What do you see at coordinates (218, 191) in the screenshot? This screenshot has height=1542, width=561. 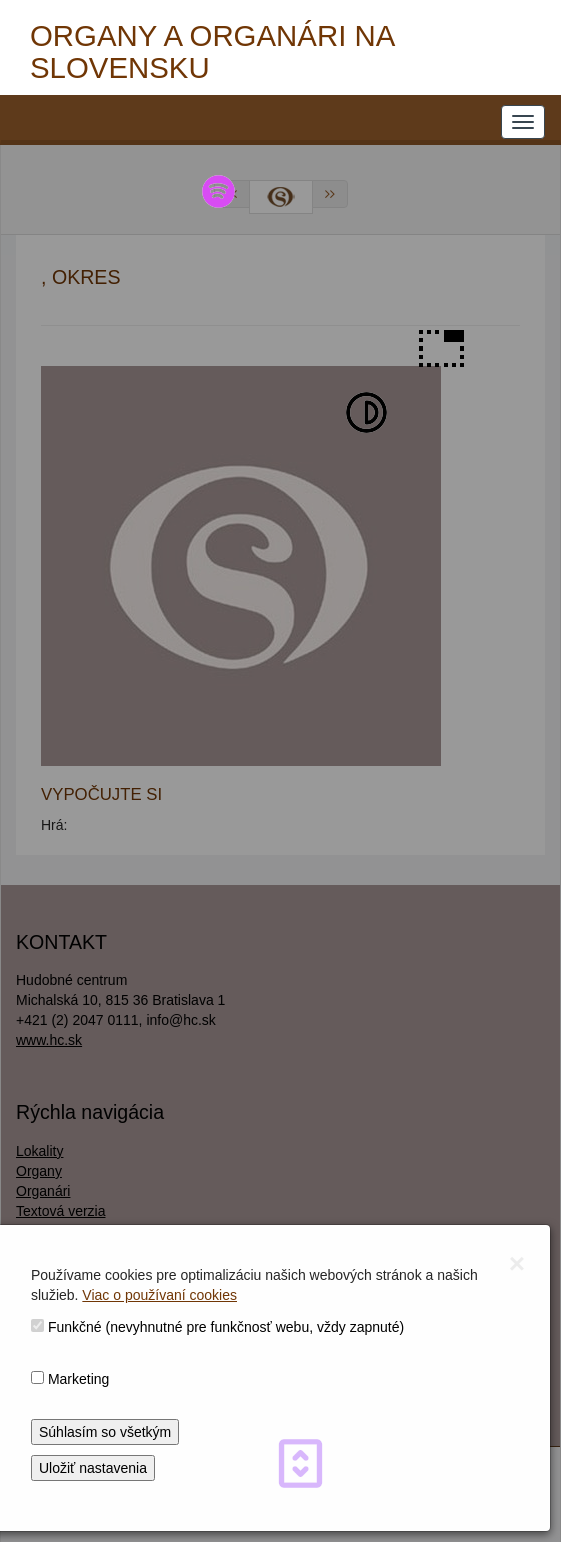 I see `open Spotify app` at bounding box center [218, 191].